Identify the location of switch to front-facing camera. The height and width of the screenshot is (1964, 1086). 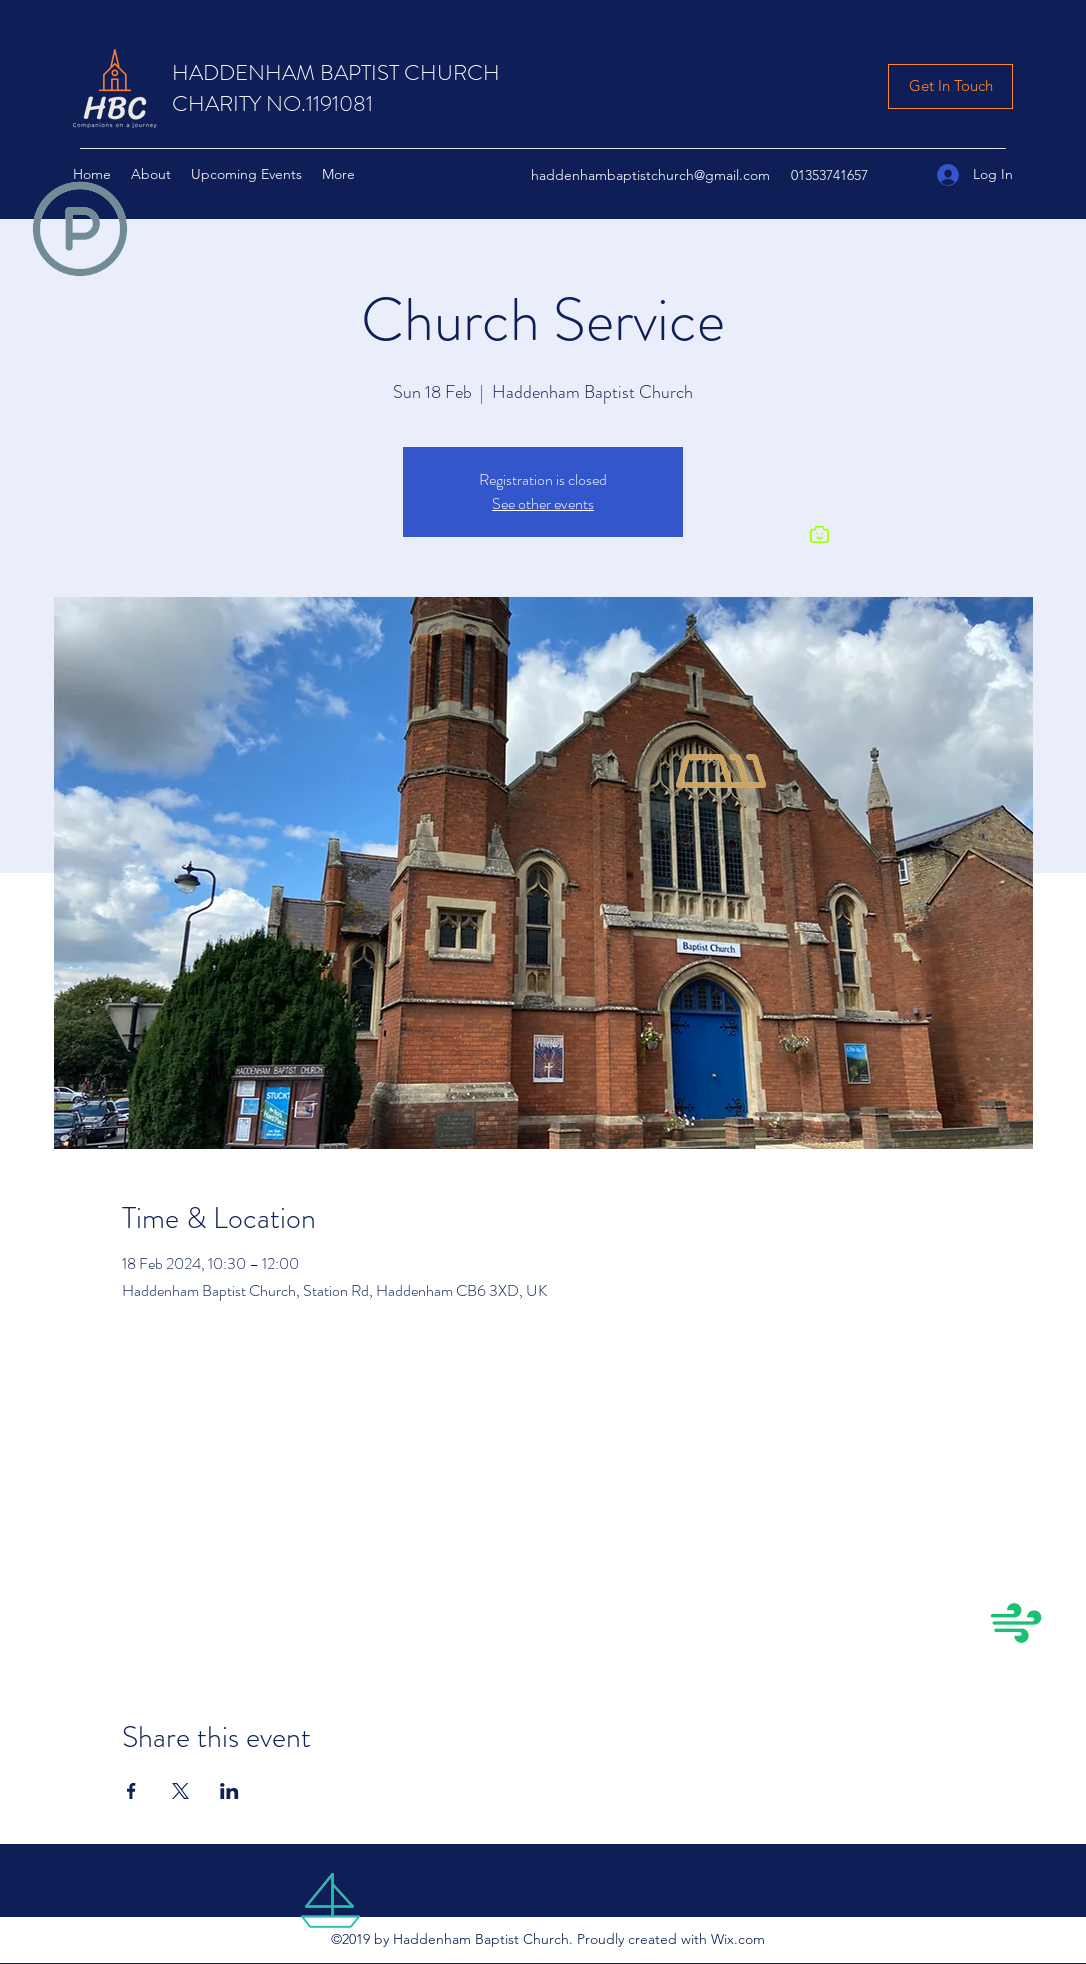
(819, 534).